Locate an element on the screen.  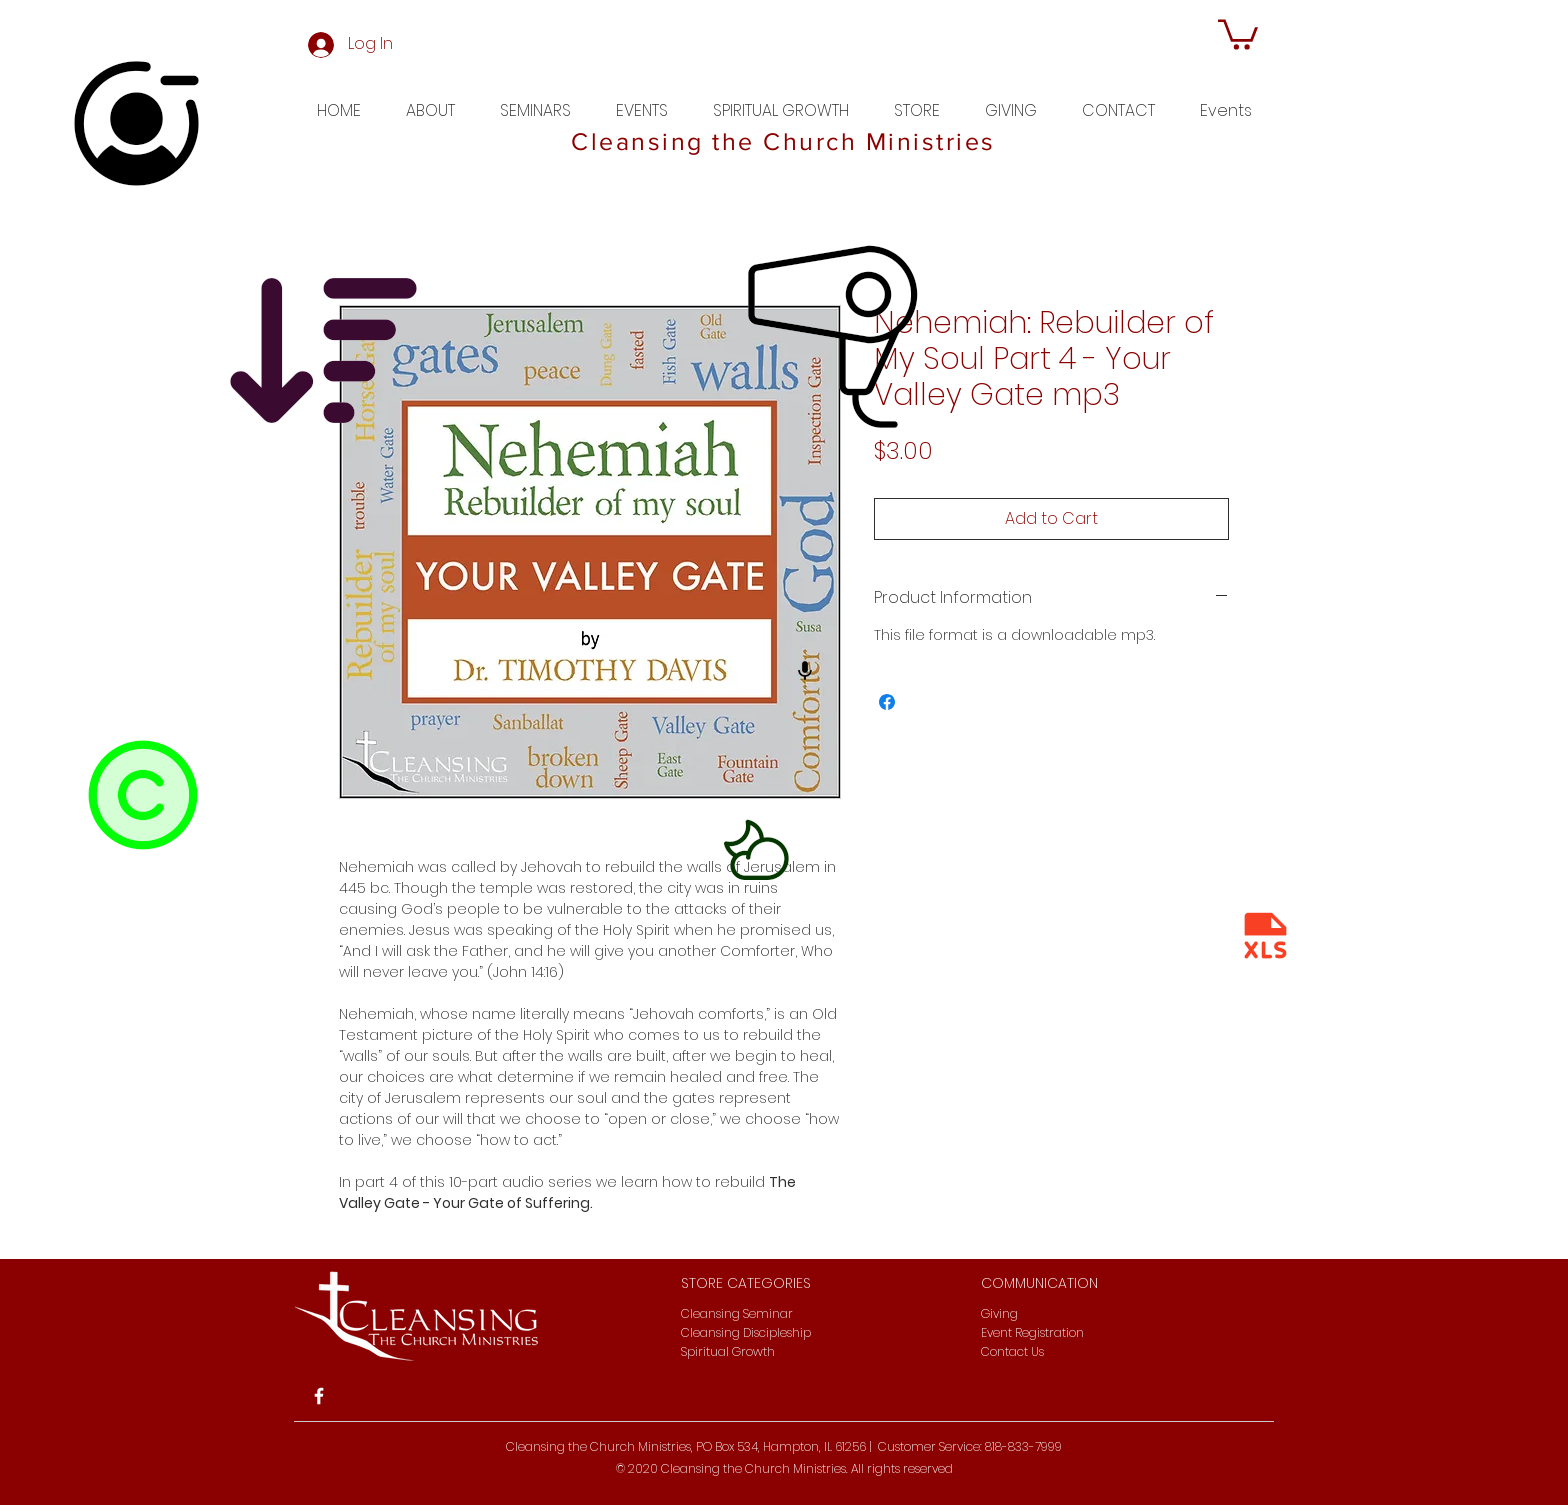
open an Excel spreadsheet file is located at coordinates (1265, 937).